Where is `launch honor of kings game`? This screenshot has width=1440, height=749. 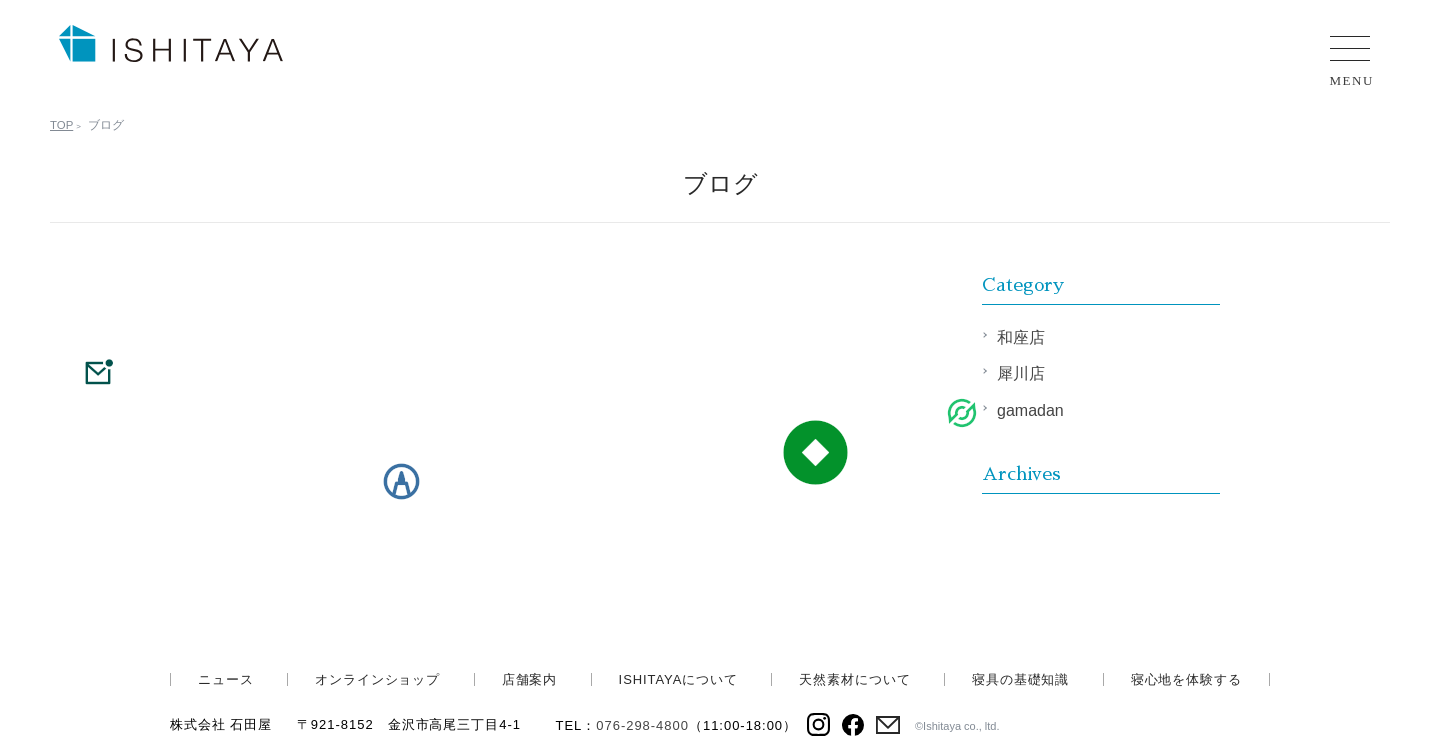
launch honor of kings game is located at coordinates (962, 413).